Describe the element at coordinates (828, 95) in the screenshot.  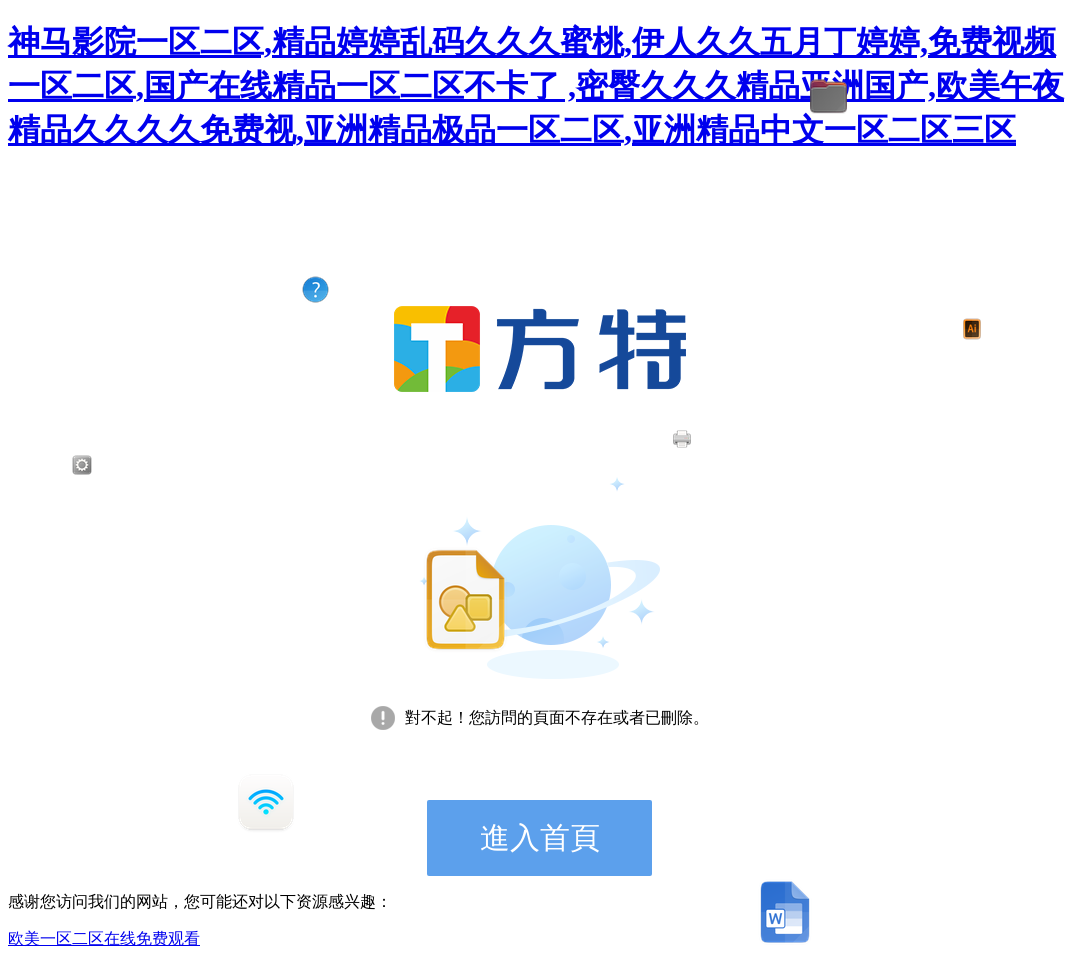
I see `open file folder` at that location.